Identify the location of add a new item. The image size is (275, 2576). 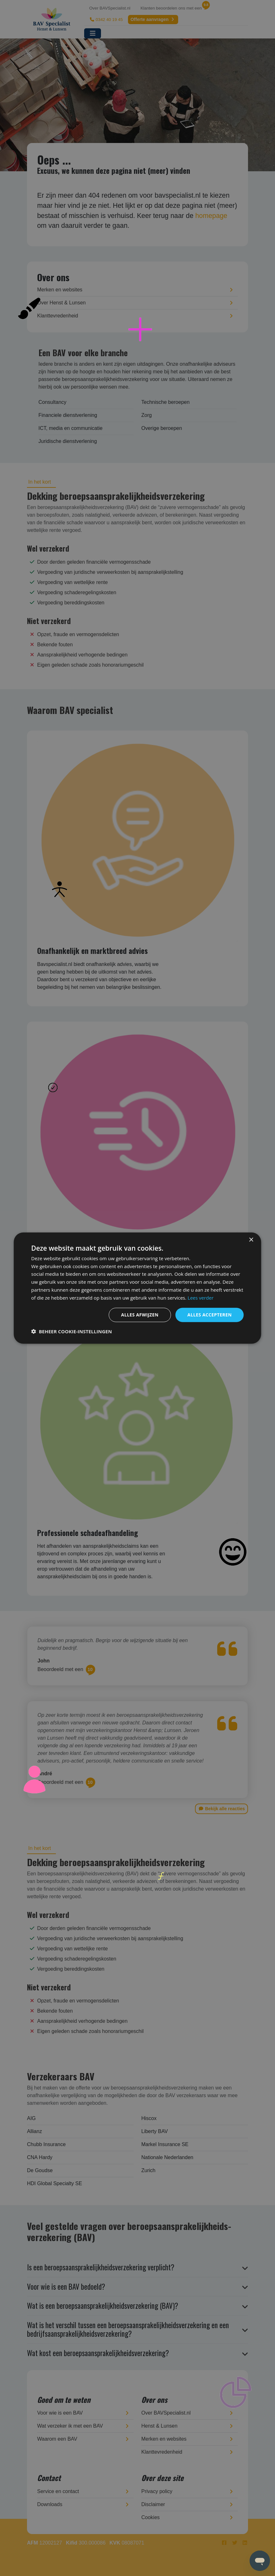
(140, 329).